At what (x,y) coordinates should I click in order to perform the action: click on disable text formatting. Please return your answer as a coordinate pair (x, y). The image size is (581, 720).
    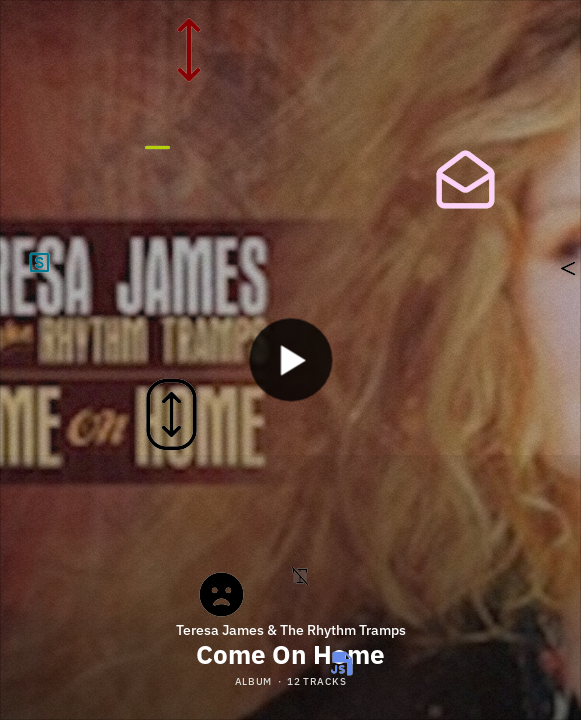
    Looking at the image, I should click on (300, 576).